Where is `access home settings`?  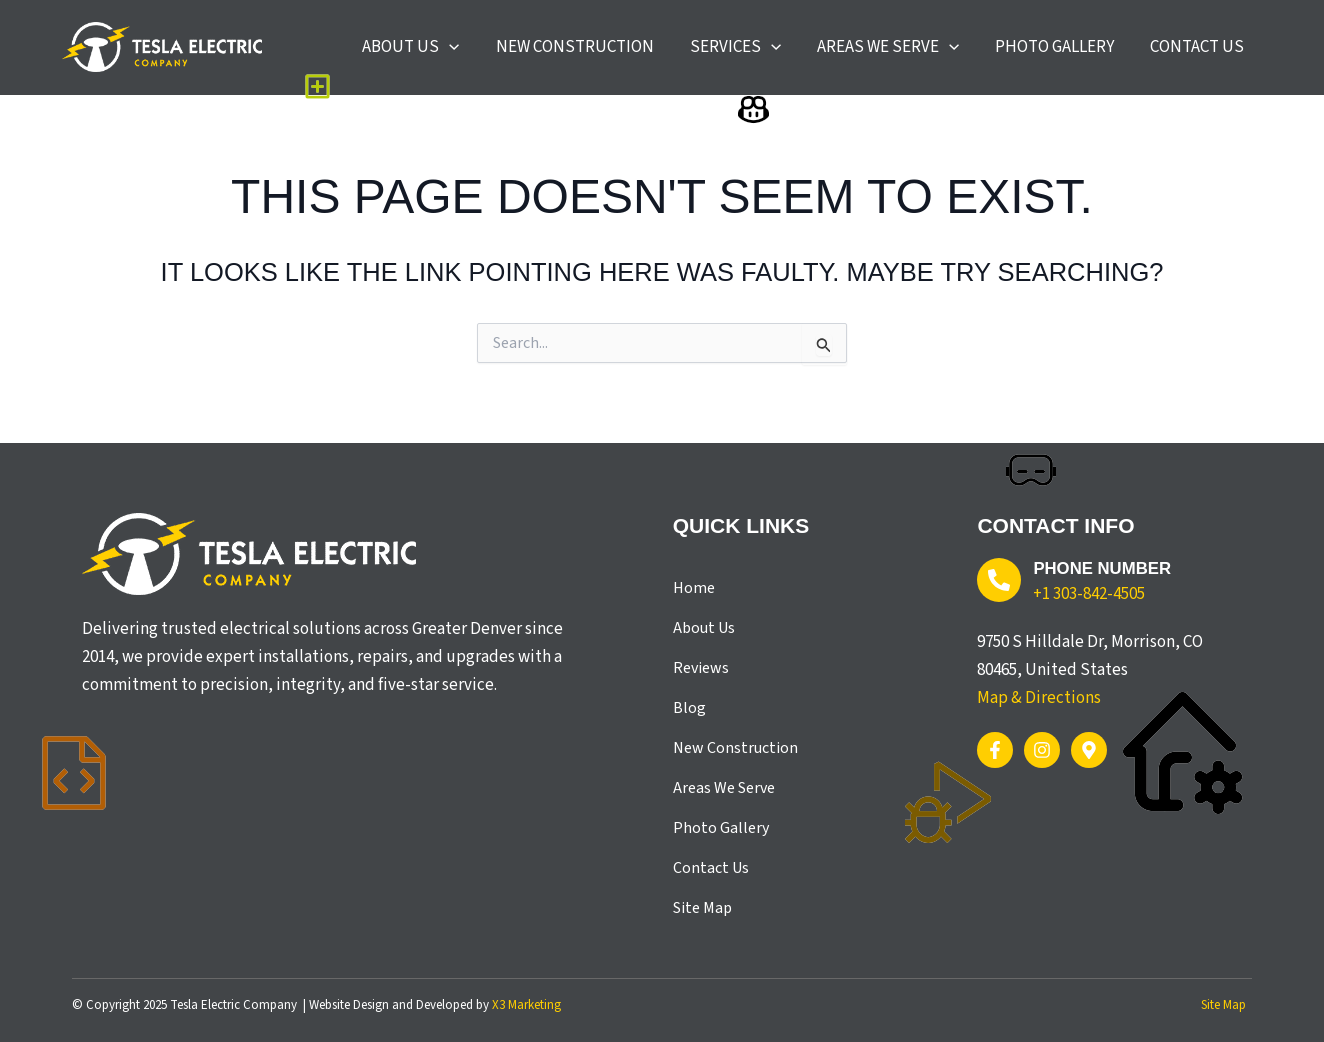
access home settings is located at coordinates (1182, 751).